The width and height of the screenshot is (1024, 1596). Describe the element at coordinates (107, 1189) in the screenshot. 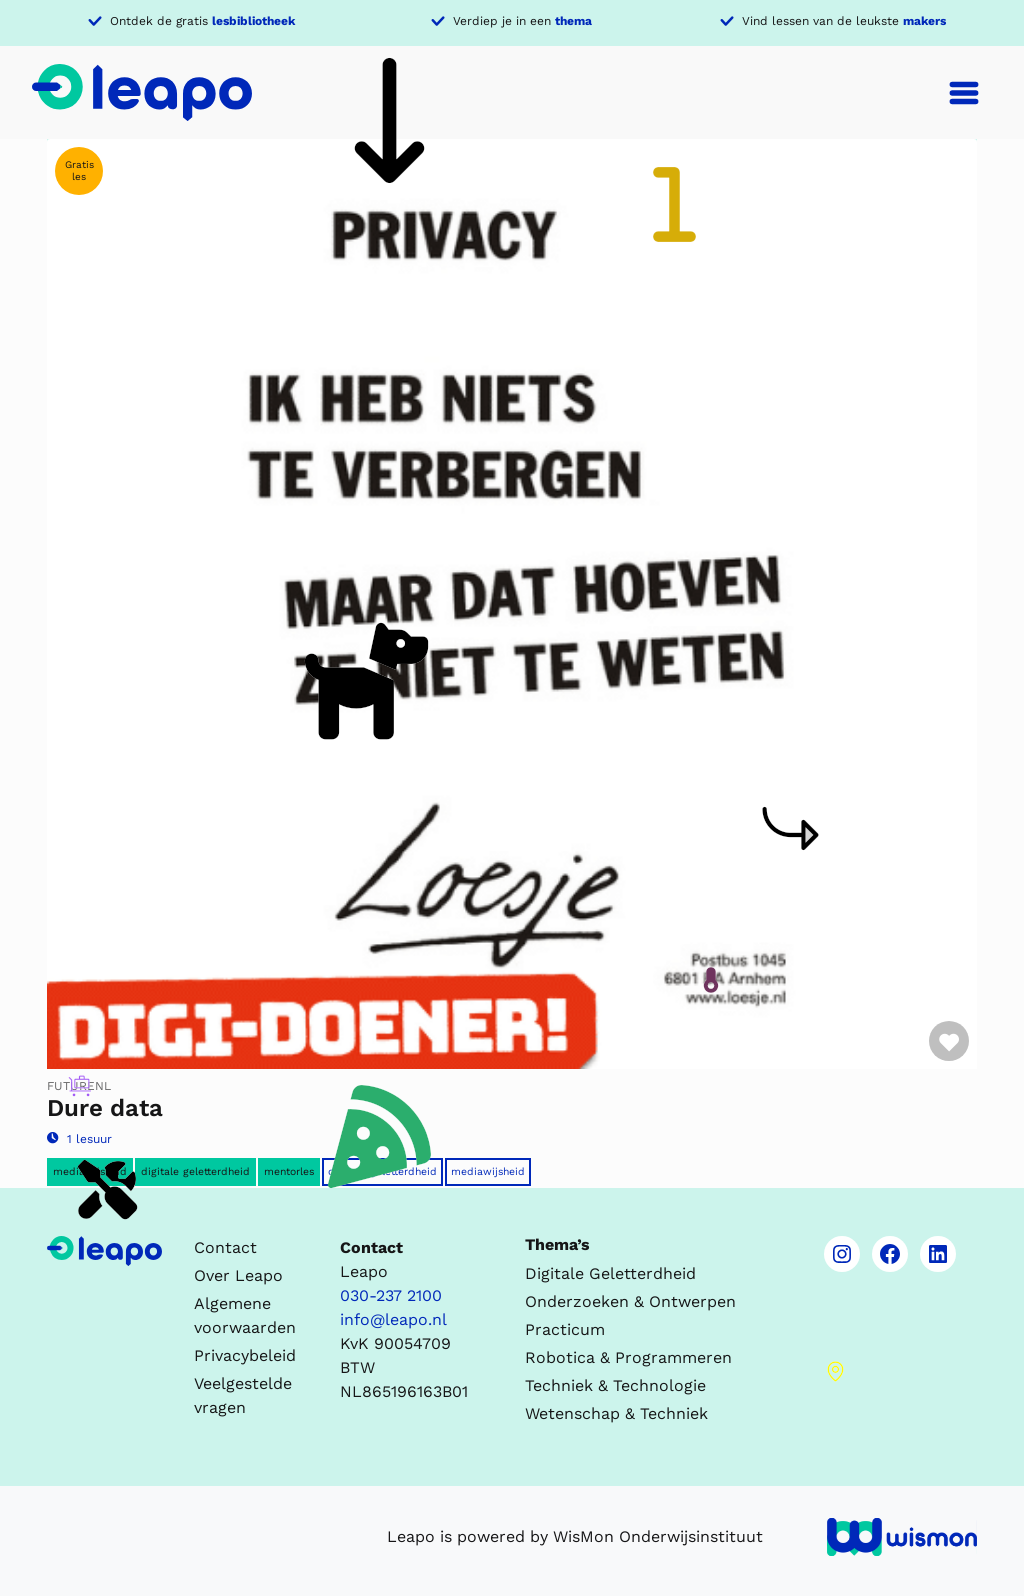

I see `access settings or configuration options` at that location.